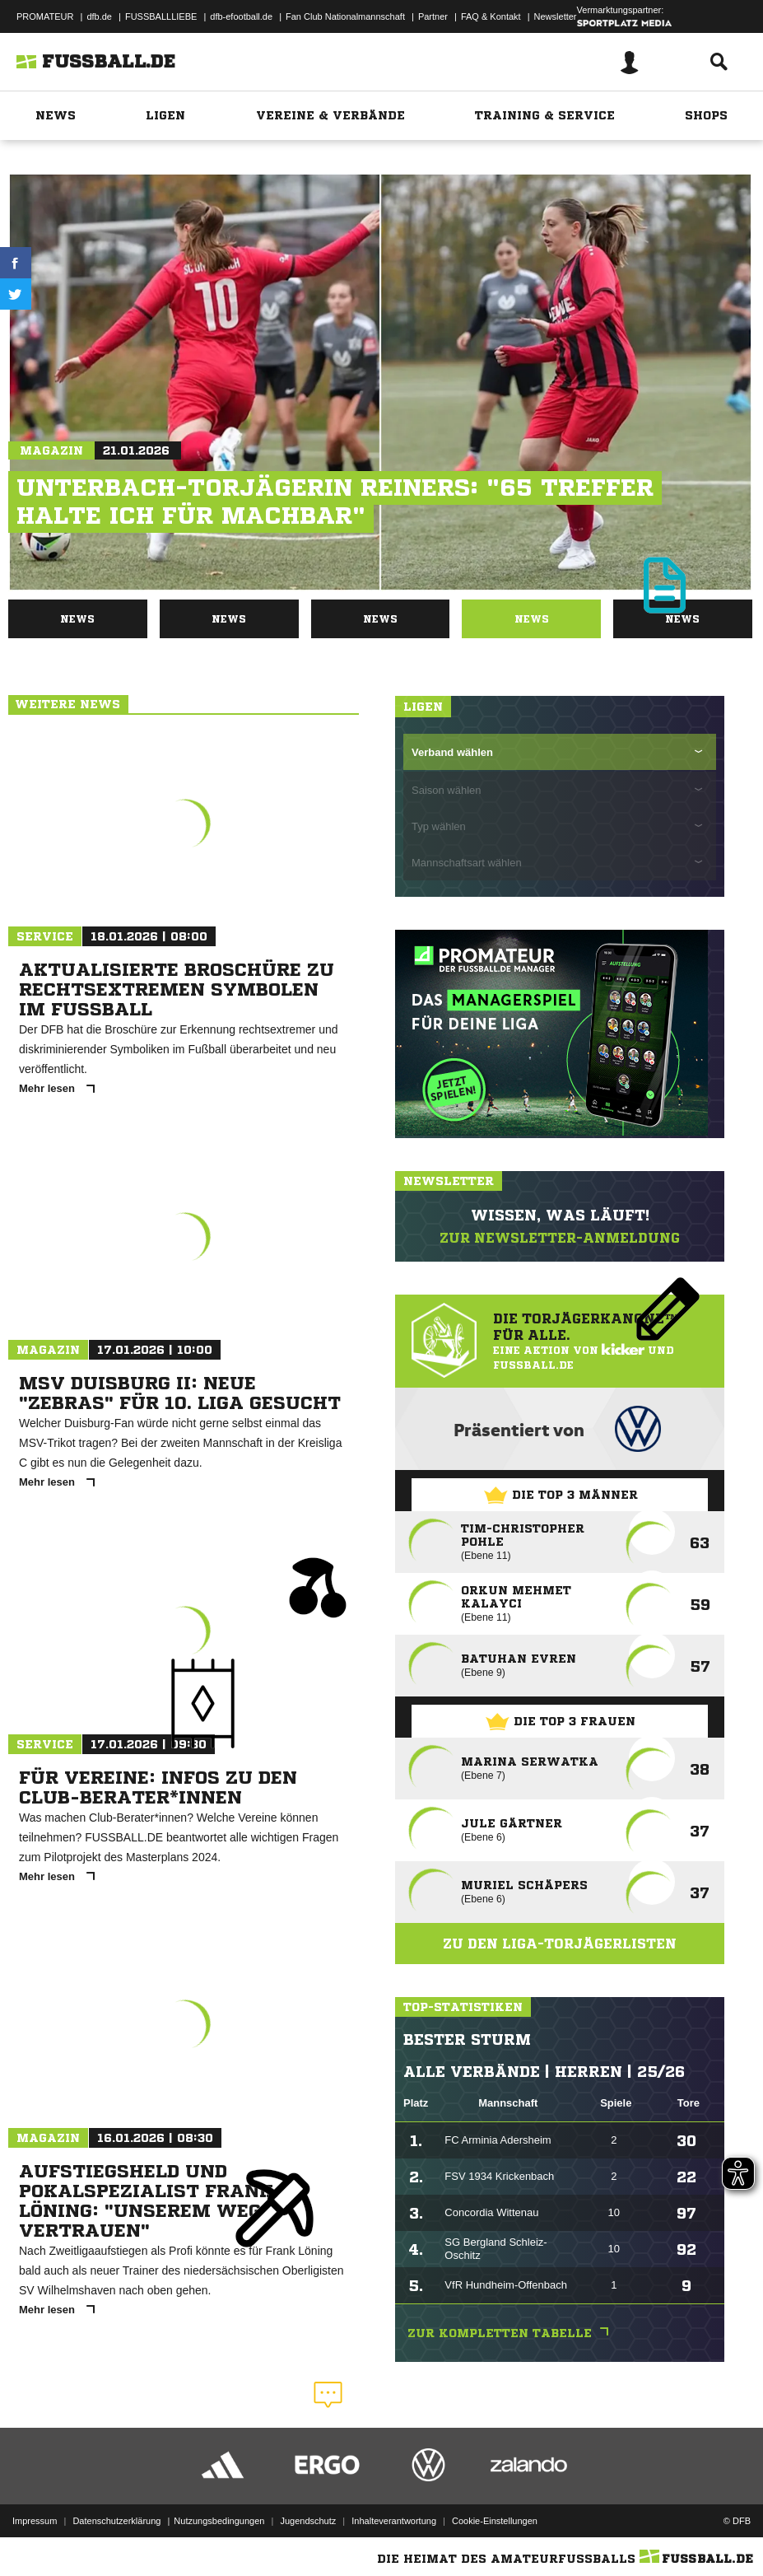 This screenshot has width=763, height=2576. Describe the element at coordinates (202, 1703) in the screenshot. I see `browse or select rugs in a home decor app` at that location.